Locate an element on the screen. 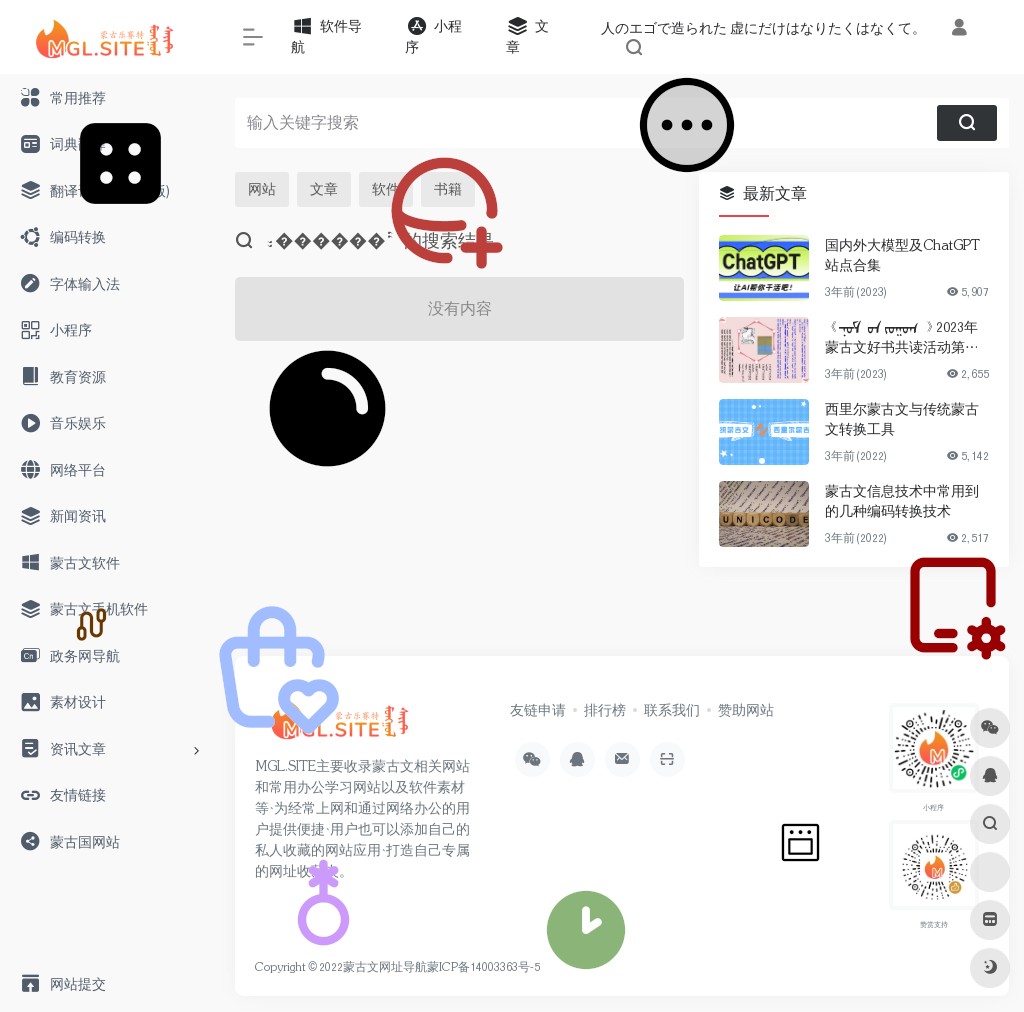 This screenshot has height=1012, width=1024. access jump rope workout or exercise is located at coordinates (91, 624).